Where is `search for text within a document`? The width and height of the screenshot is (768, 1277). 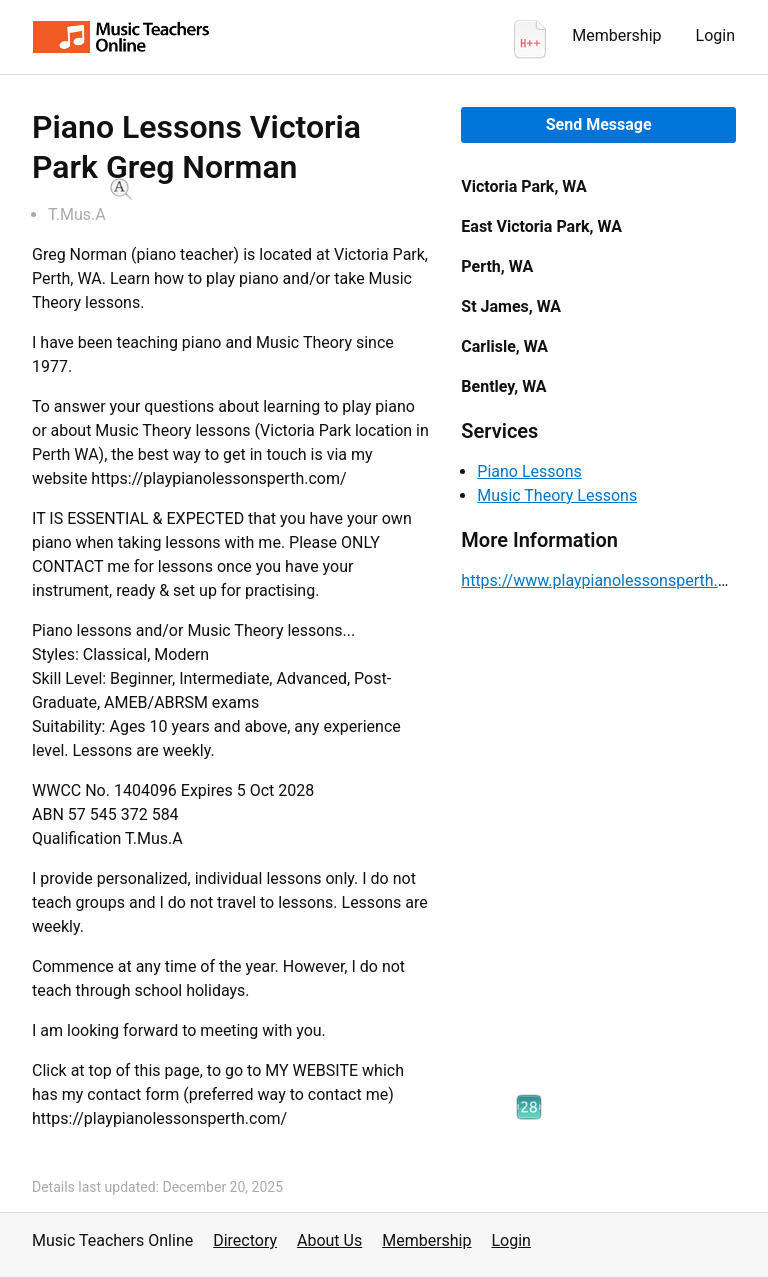
search for text within a document is located at coordinates (121, 189).